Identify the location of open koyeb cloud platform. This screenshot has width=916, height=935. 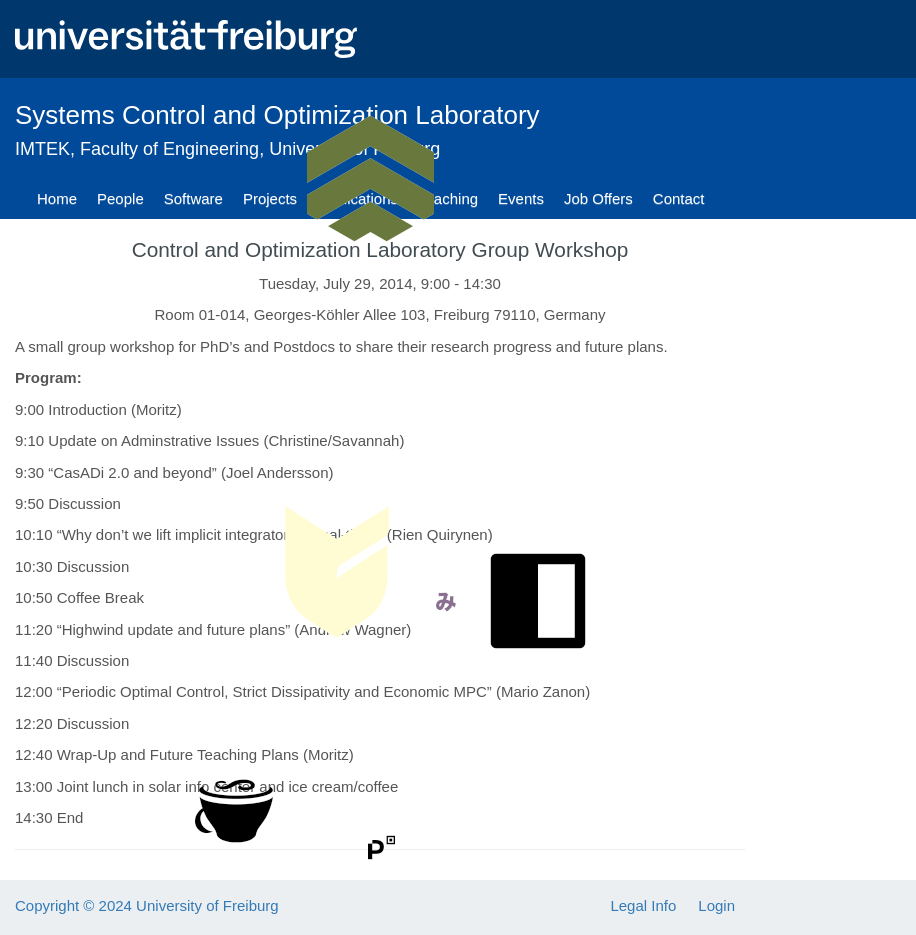
(370, 178).